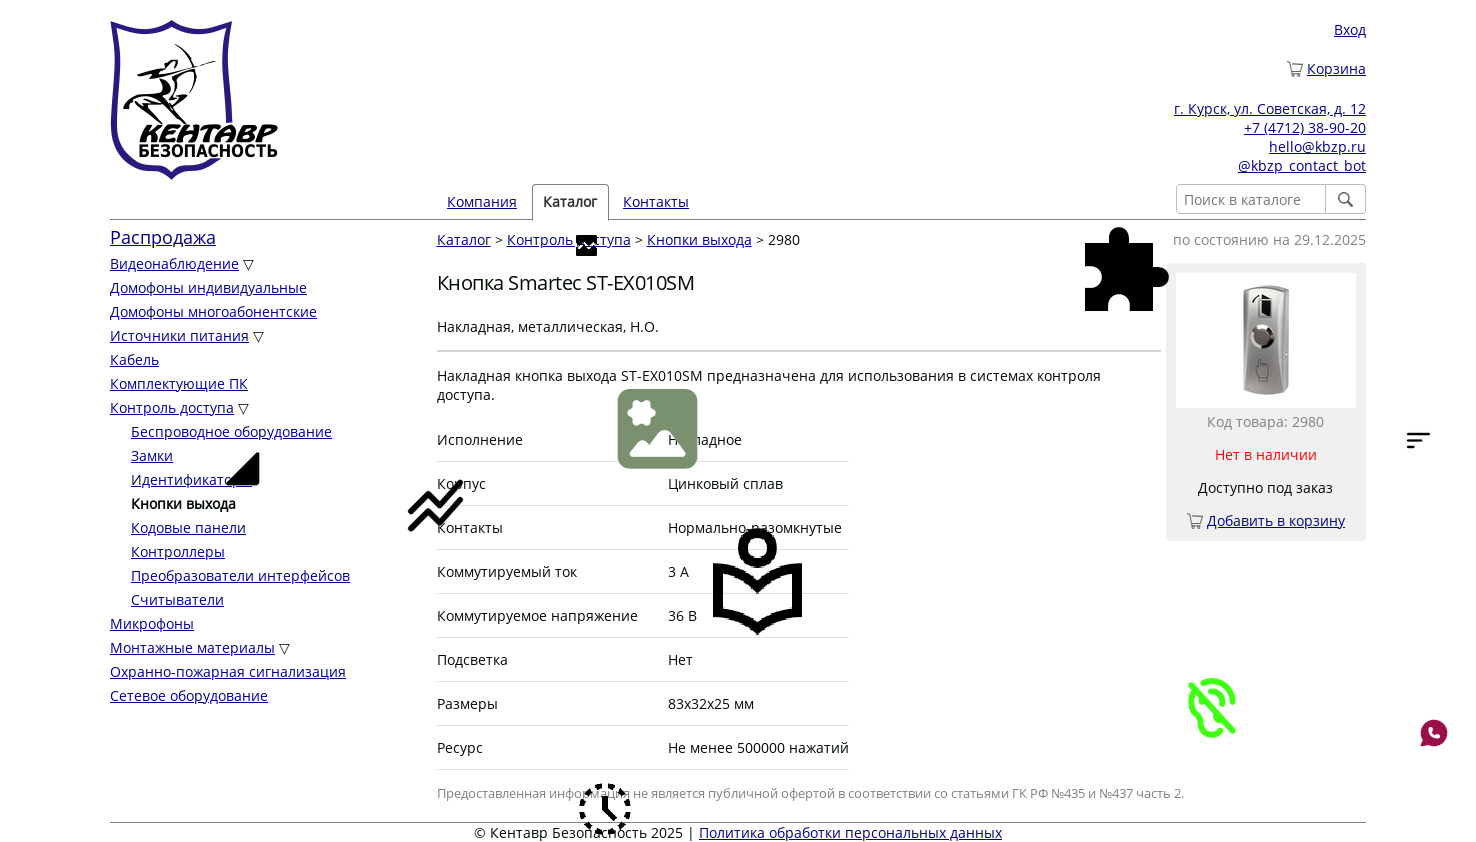 Image resolution: width=1476 pixels, height=842 pixels. Describe the element at coordinates (1434, 733) in the screenshot. I see `open WhatsApp messaging` at that location.